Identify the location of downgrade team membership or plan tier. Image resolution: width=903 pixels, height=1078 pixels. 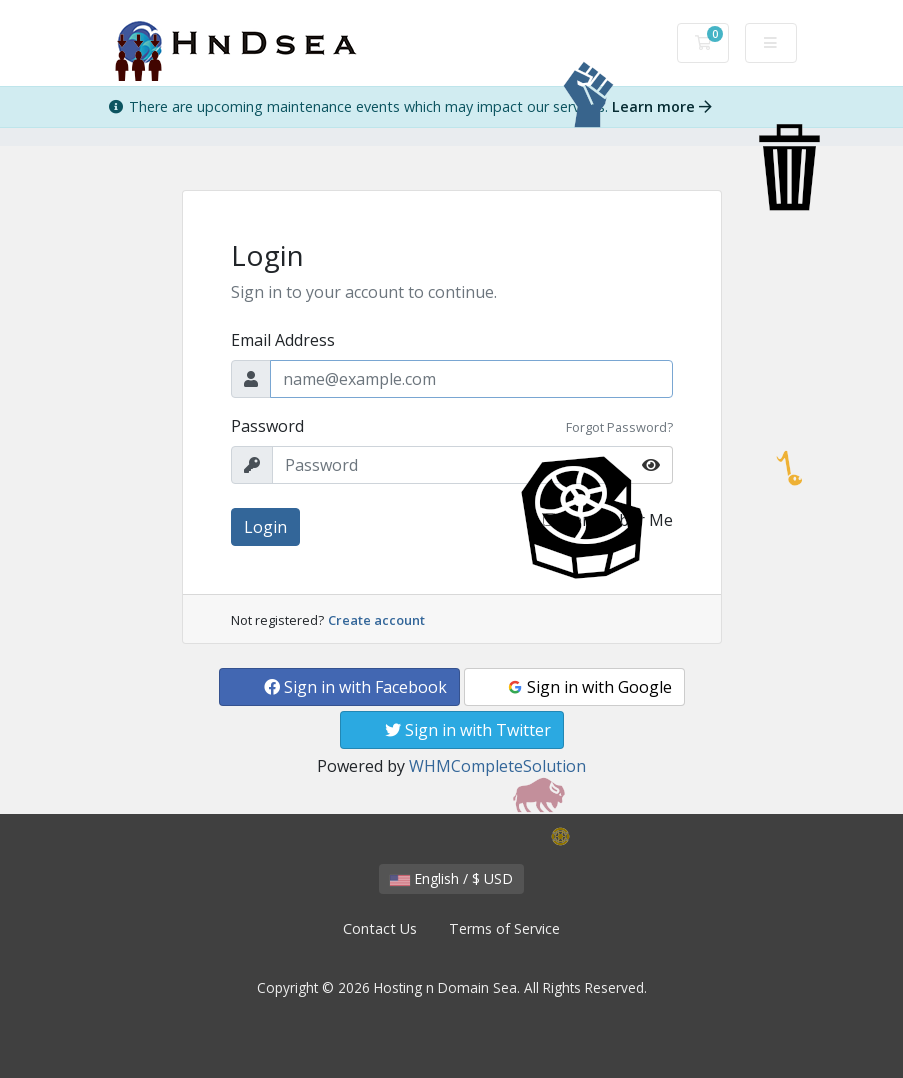
(138, 57).